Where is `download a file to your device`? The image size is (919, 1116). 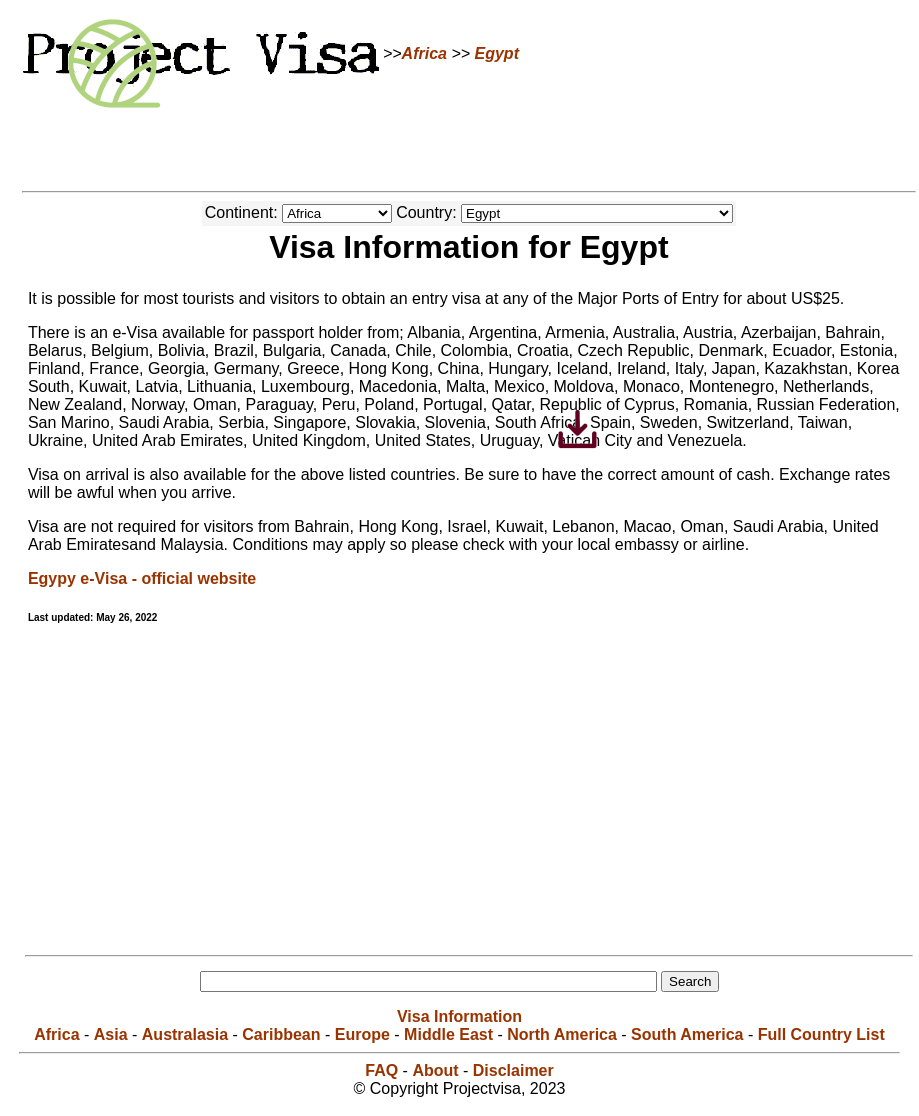
download a file to your device is located at coordinates (577, 430).